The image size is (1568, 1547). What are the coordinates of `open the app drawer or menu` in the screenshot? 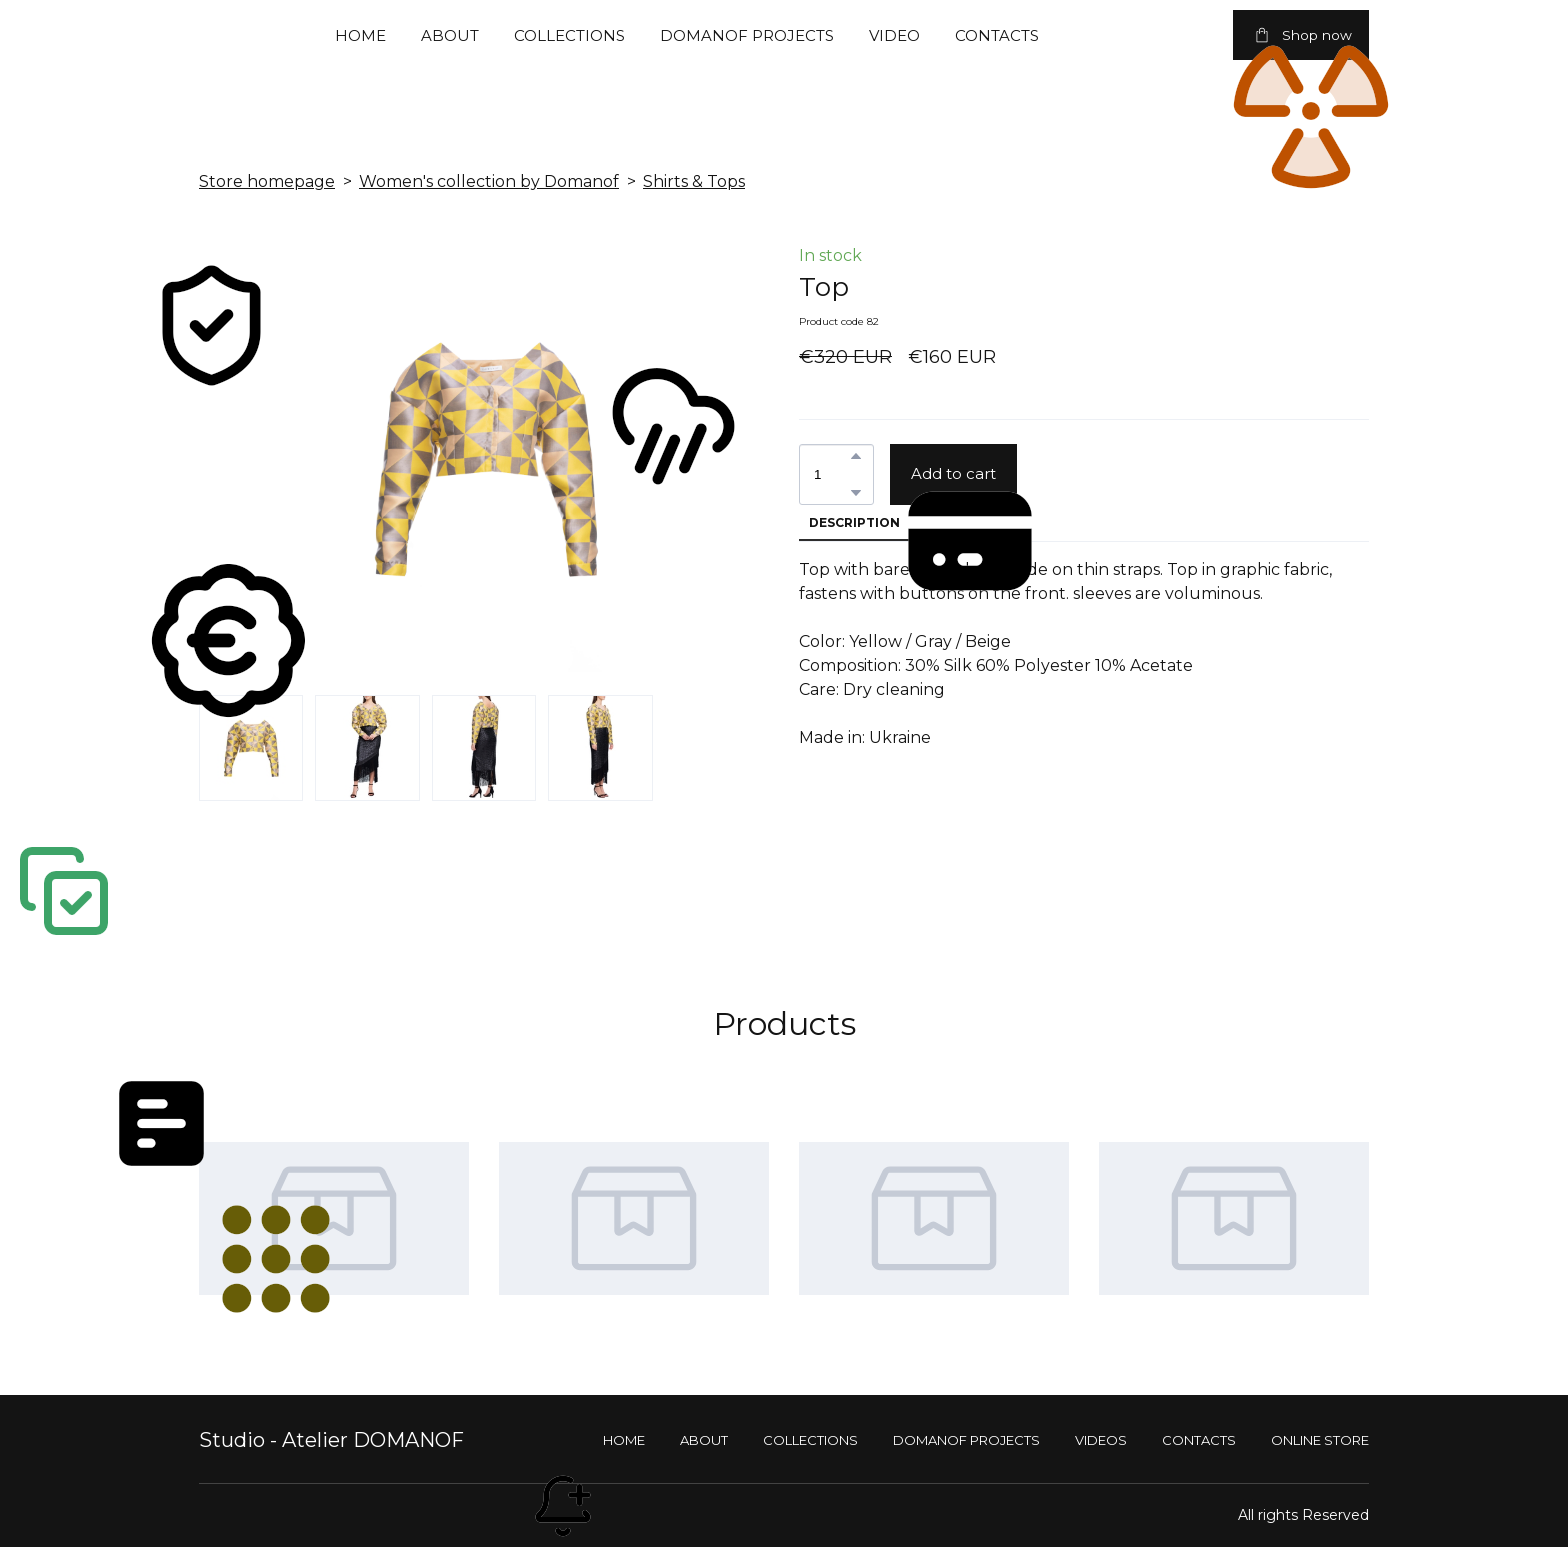 It's located at (276, 1259).